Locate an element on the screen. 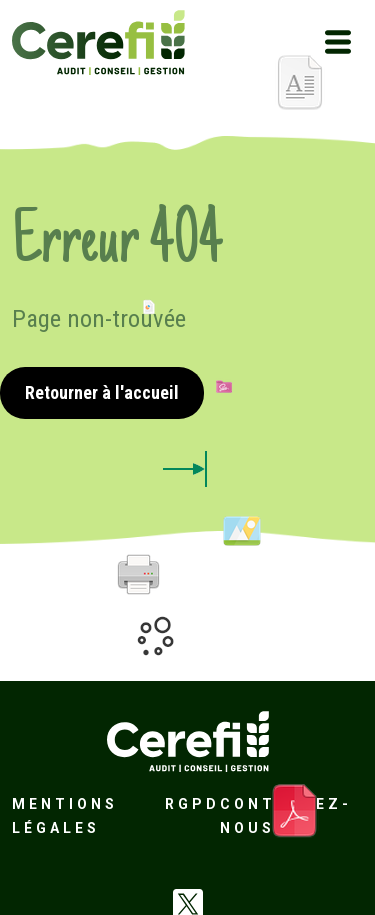 The width and height of the screenshot is (375, 915). print the current file or document is located at coordinates (138, 574).